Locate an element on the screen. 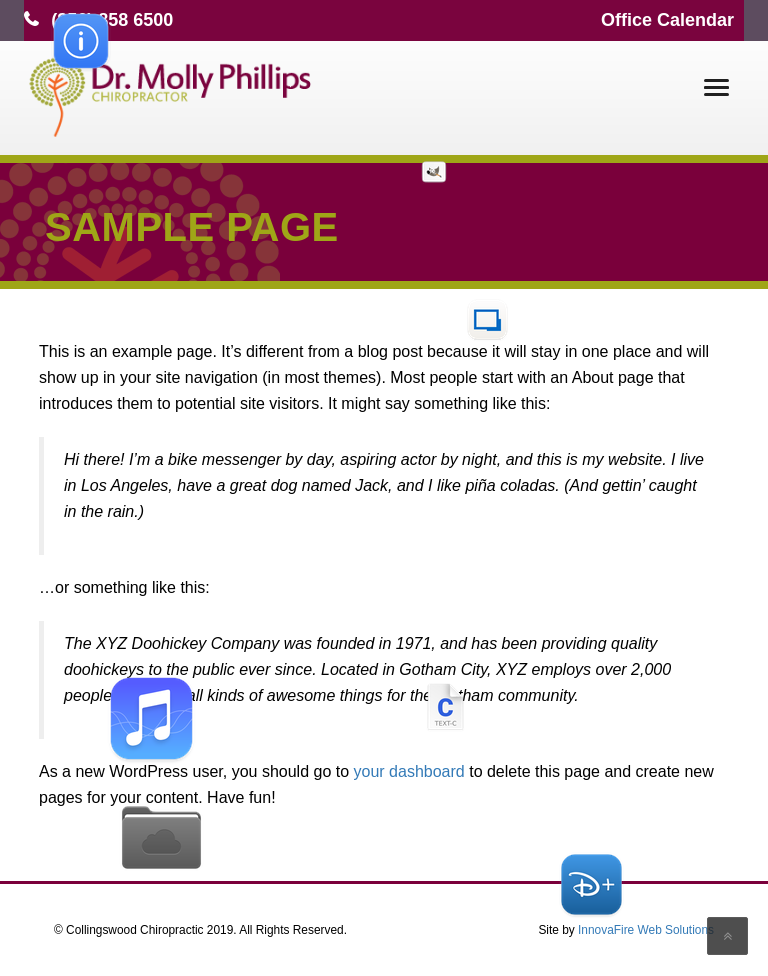 The image size is (768, 976). open the Disney+ streaming app is located at coordinates (591, 884).